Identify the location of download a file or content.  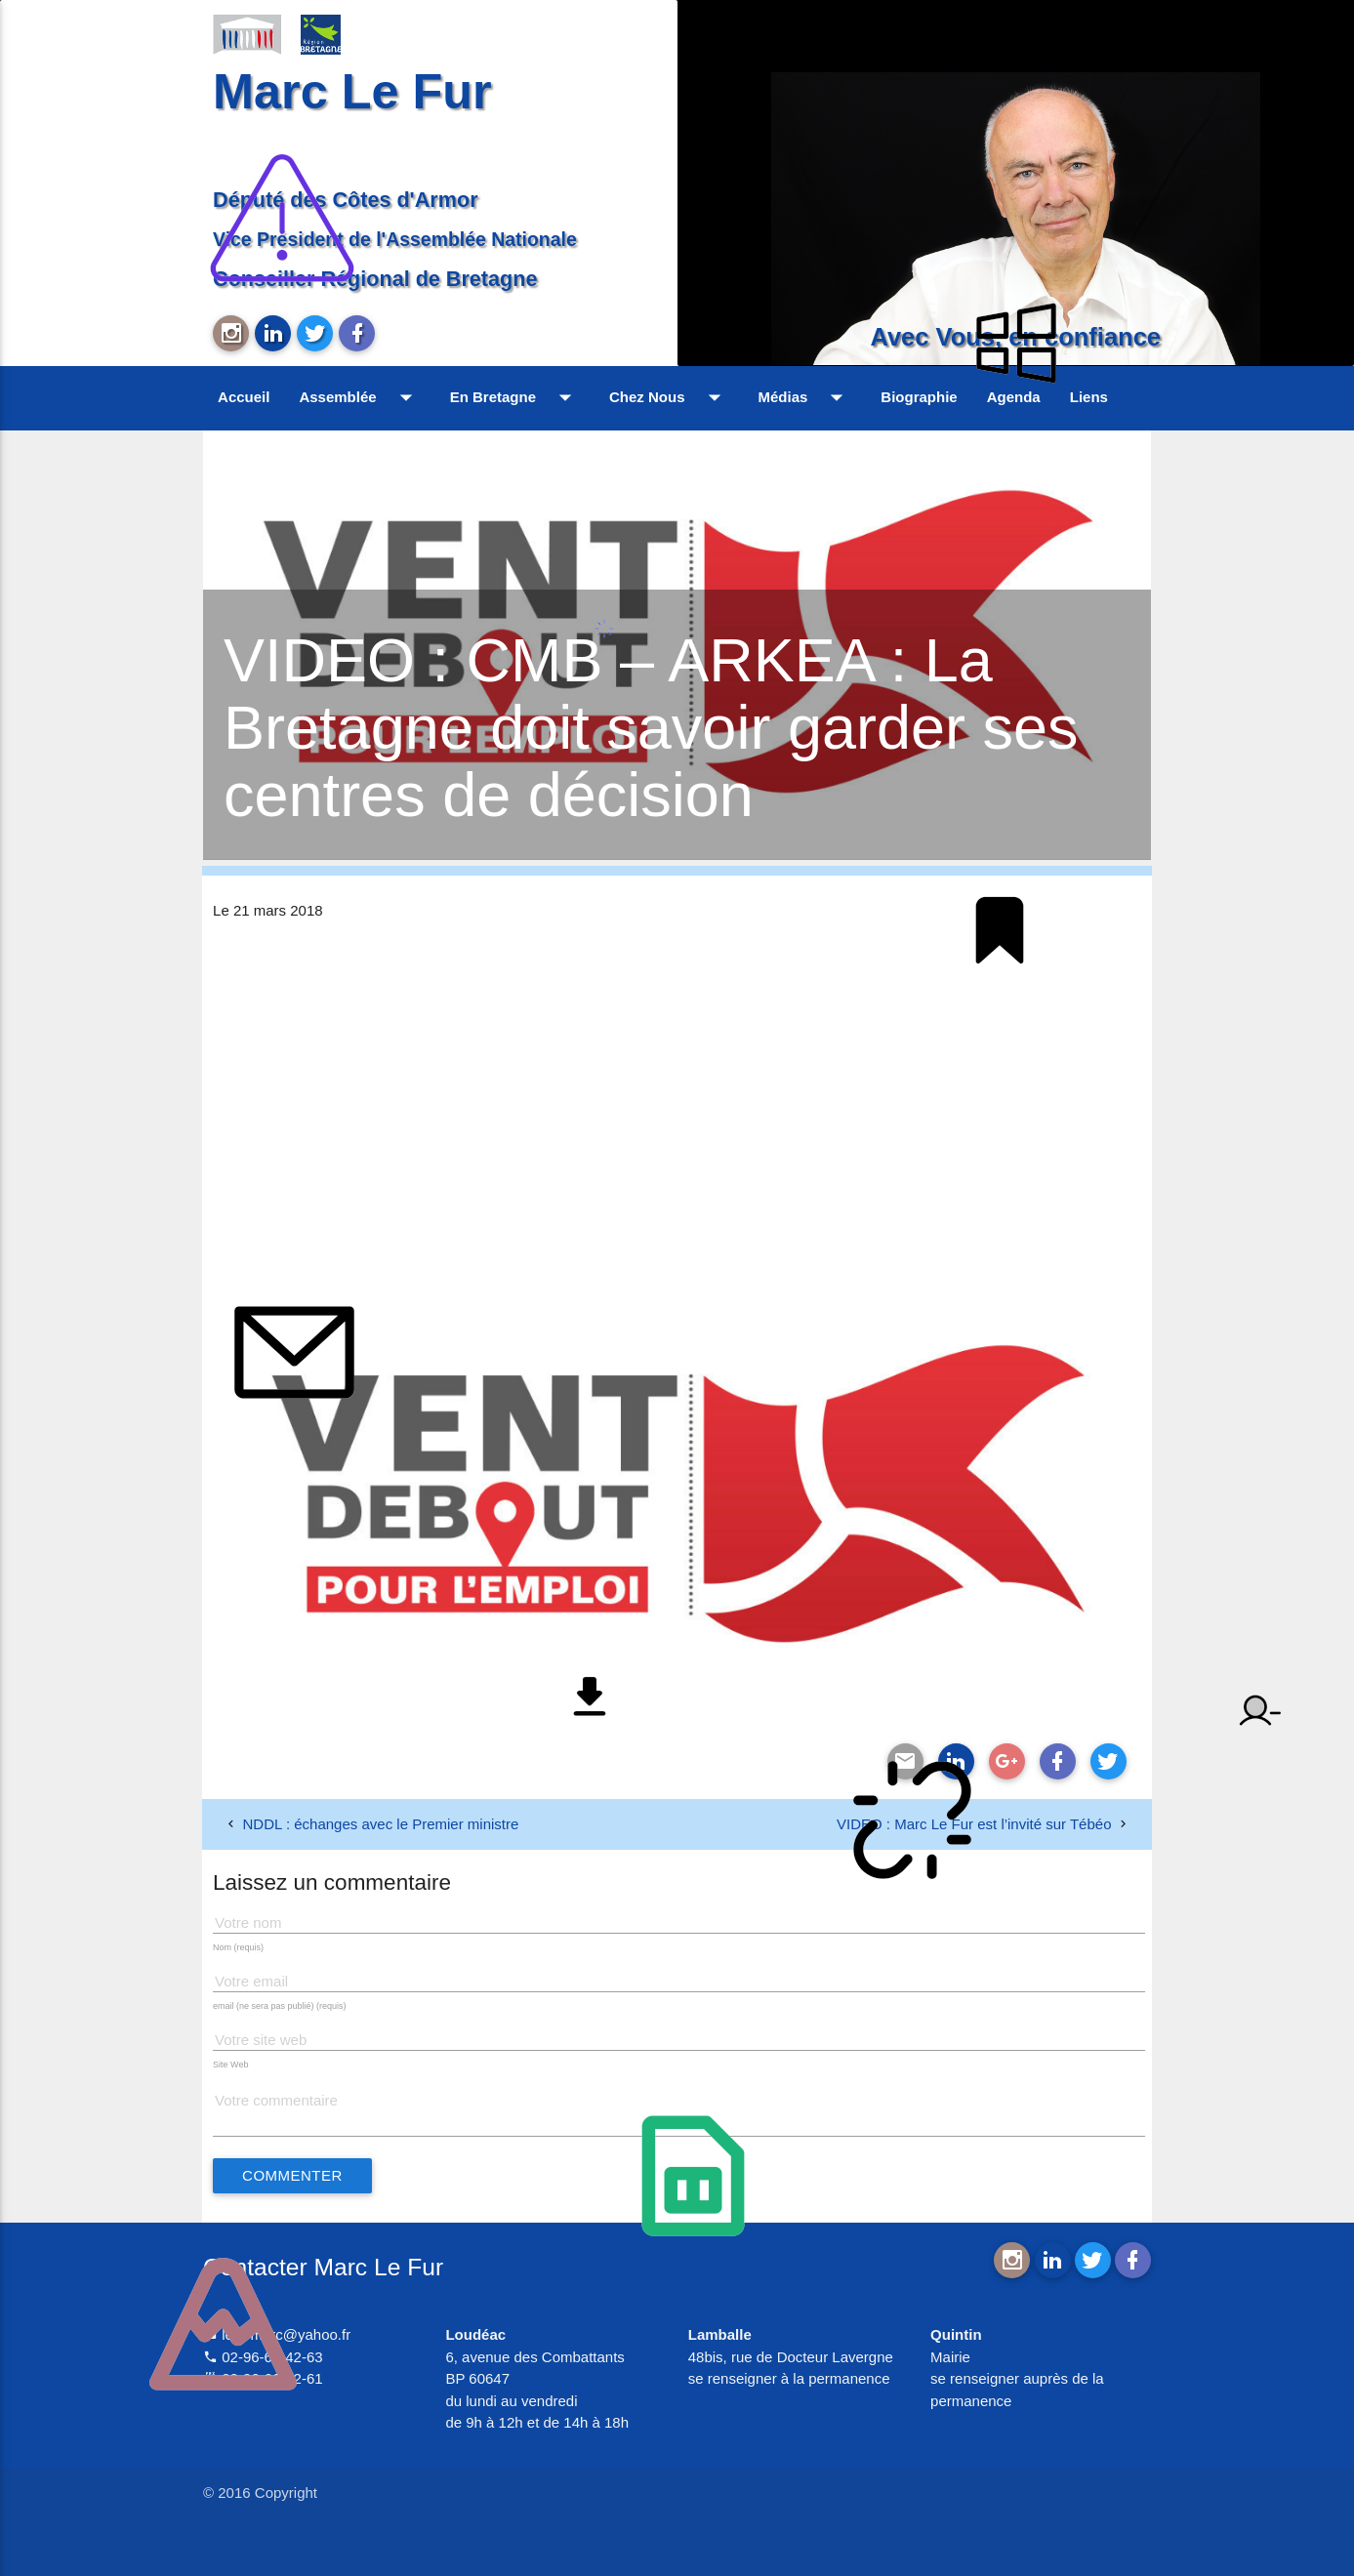
(590, 1697).